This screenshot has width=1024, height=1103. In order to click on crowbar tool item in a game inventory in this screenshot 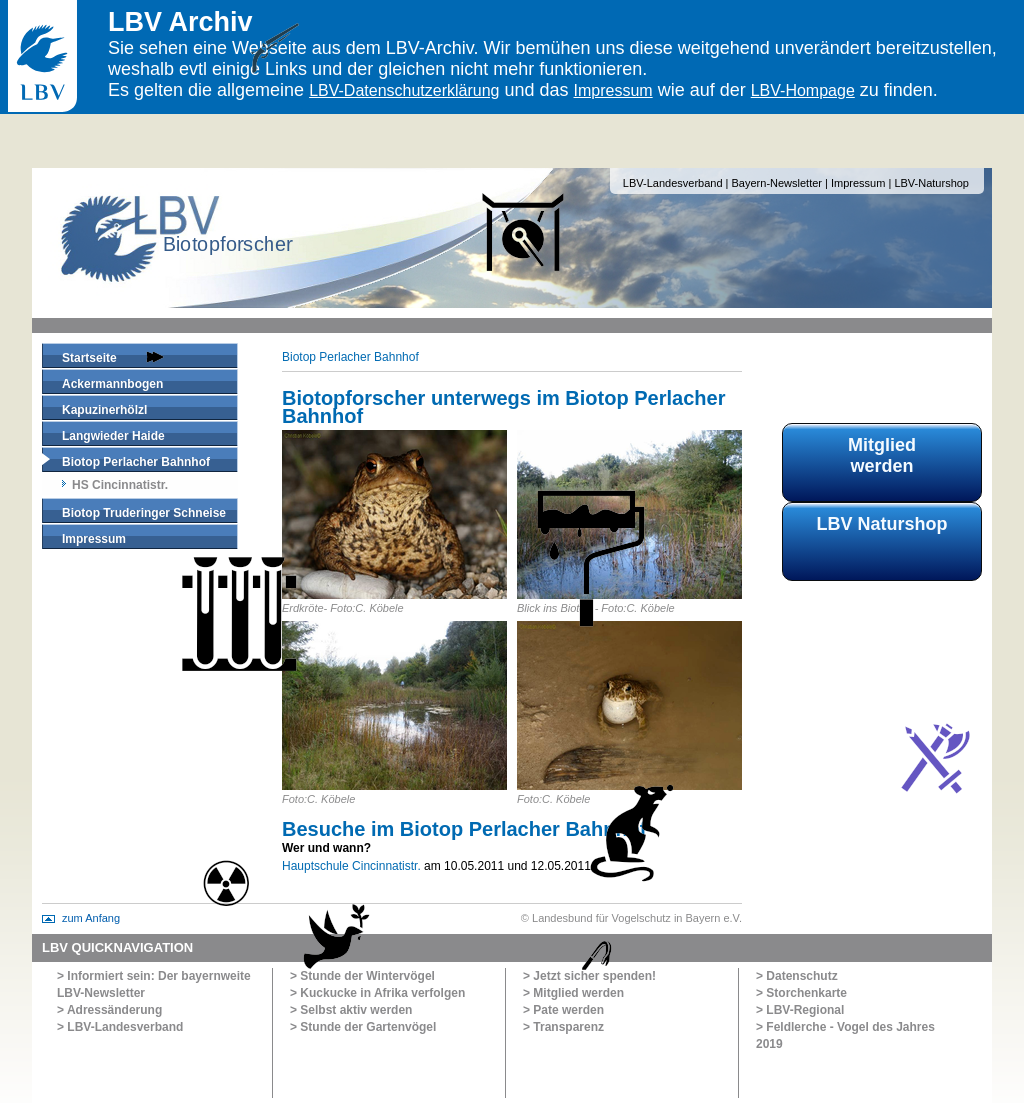, I will do `click(597, 955)`.